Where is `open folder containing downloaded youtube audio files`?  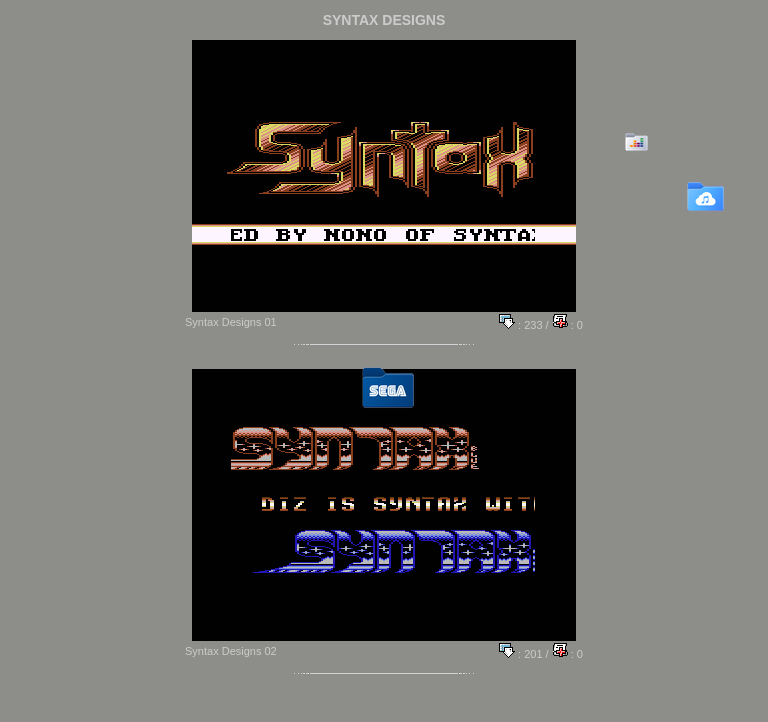 open folder containing downloaded youtube audio files is located at coordinates (705, 197).